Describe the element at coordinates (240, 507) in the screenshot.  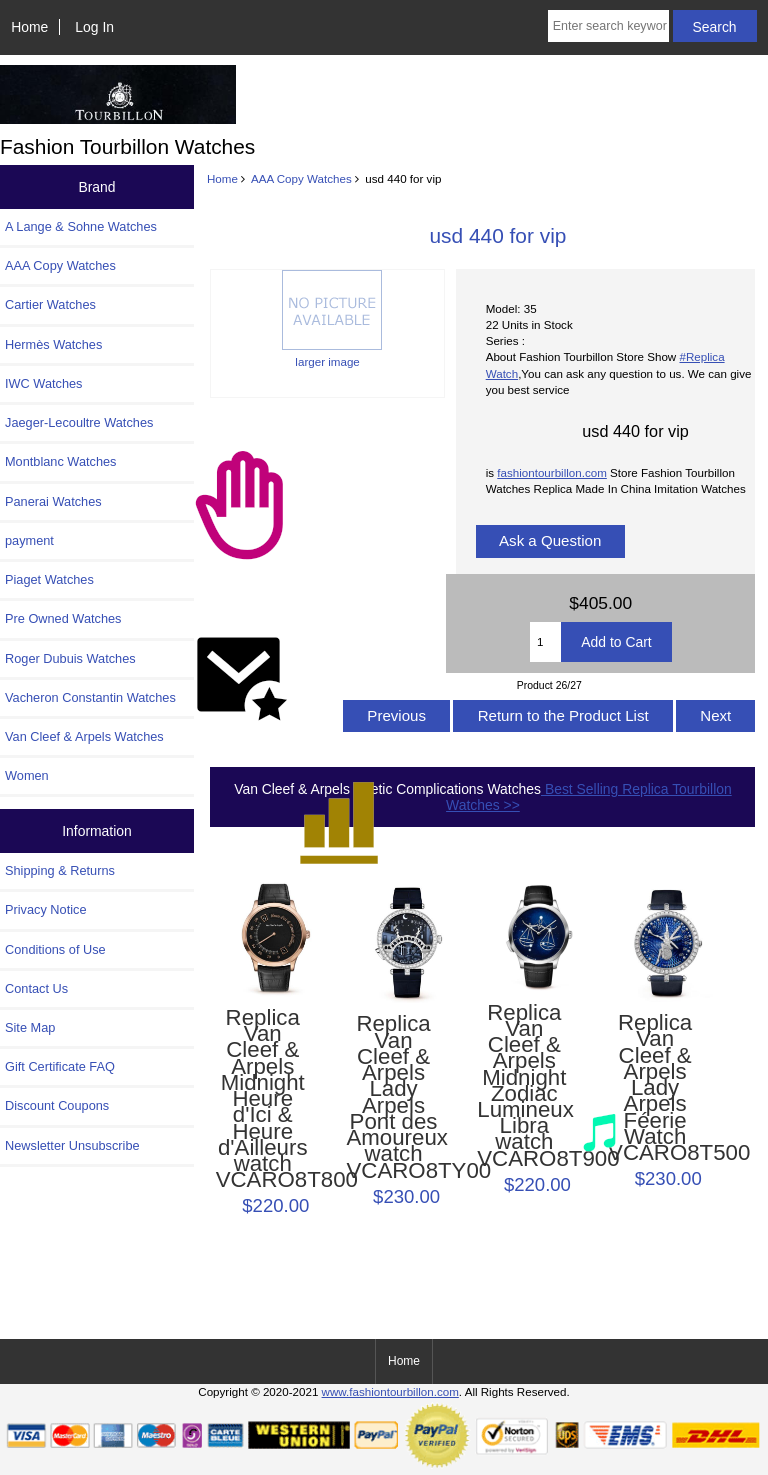
I see `stop or pause current action` at that location.